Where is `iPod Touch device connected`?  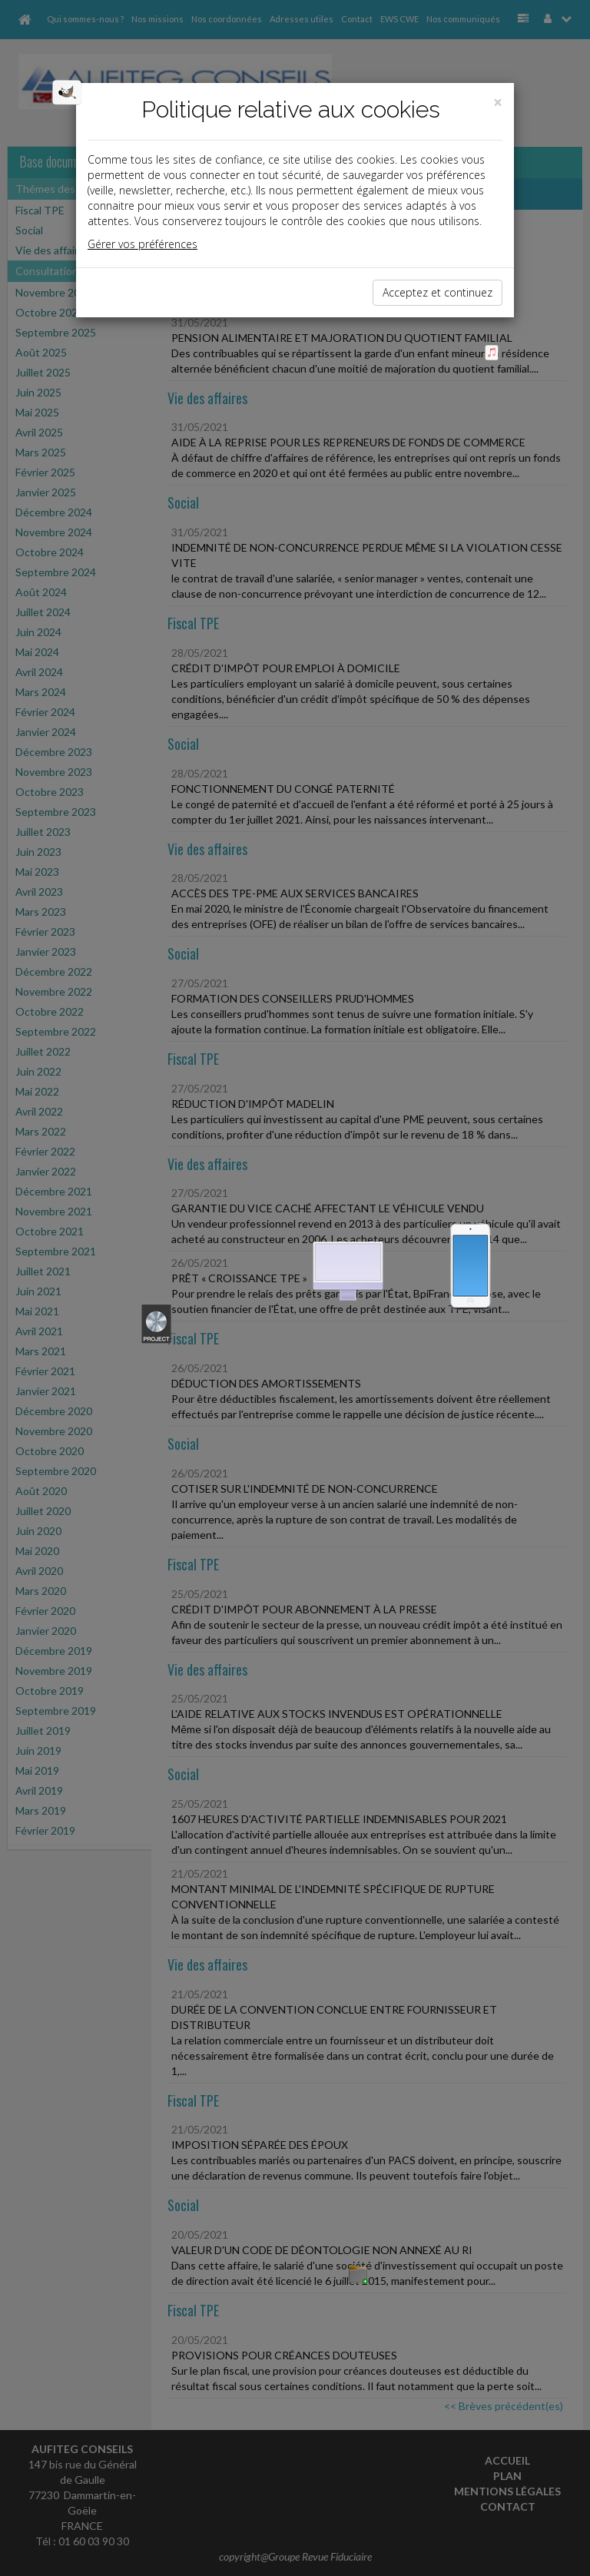 iPod Touch device connected is located at coordinates (470, 1267).